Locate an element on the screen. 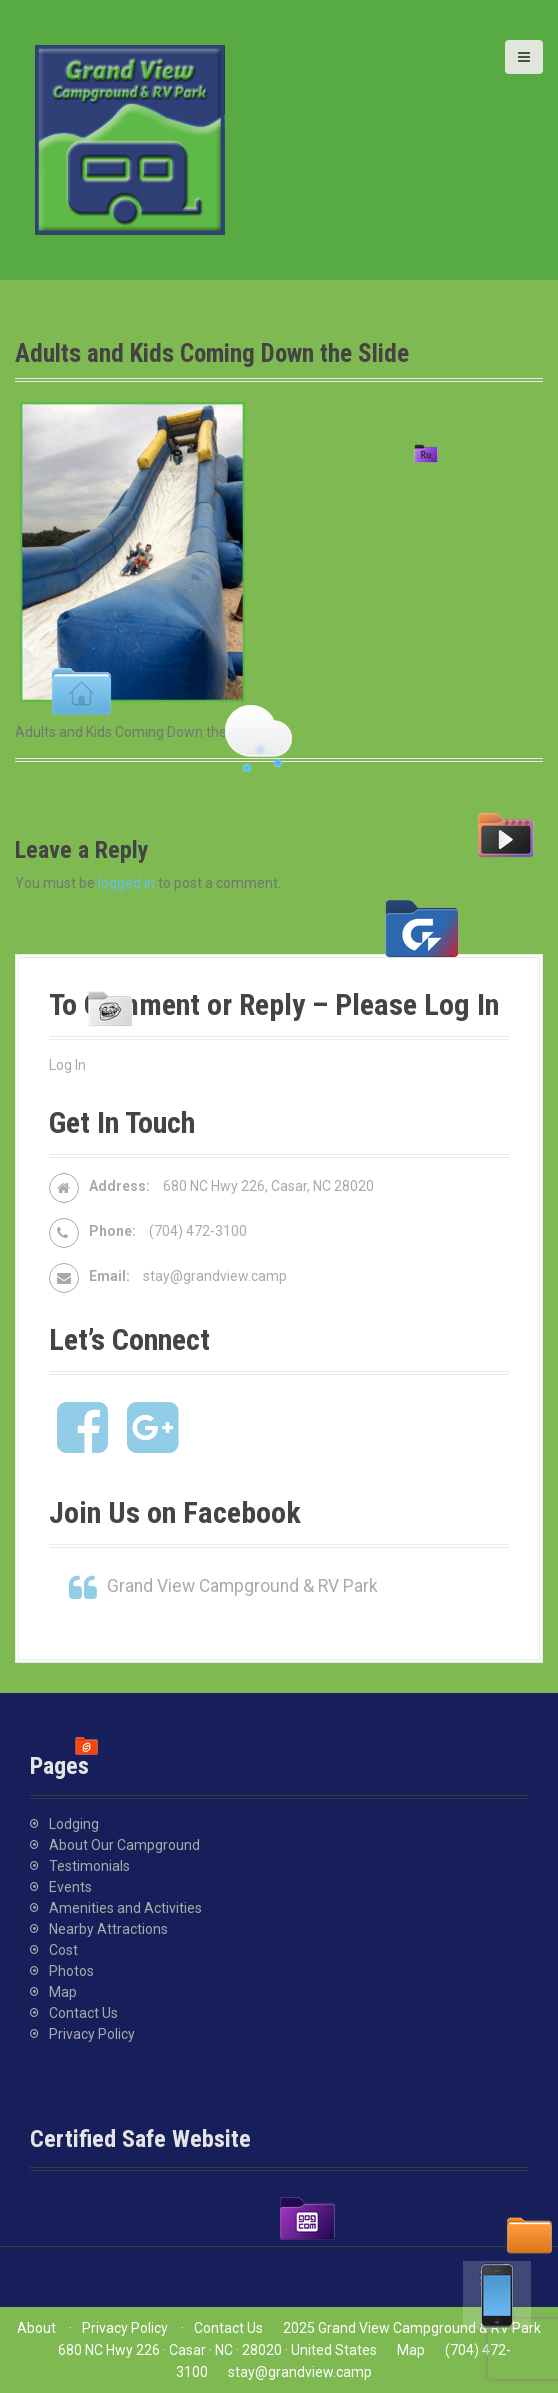  open your meme collection folder is located at coordinates (110, 1010).